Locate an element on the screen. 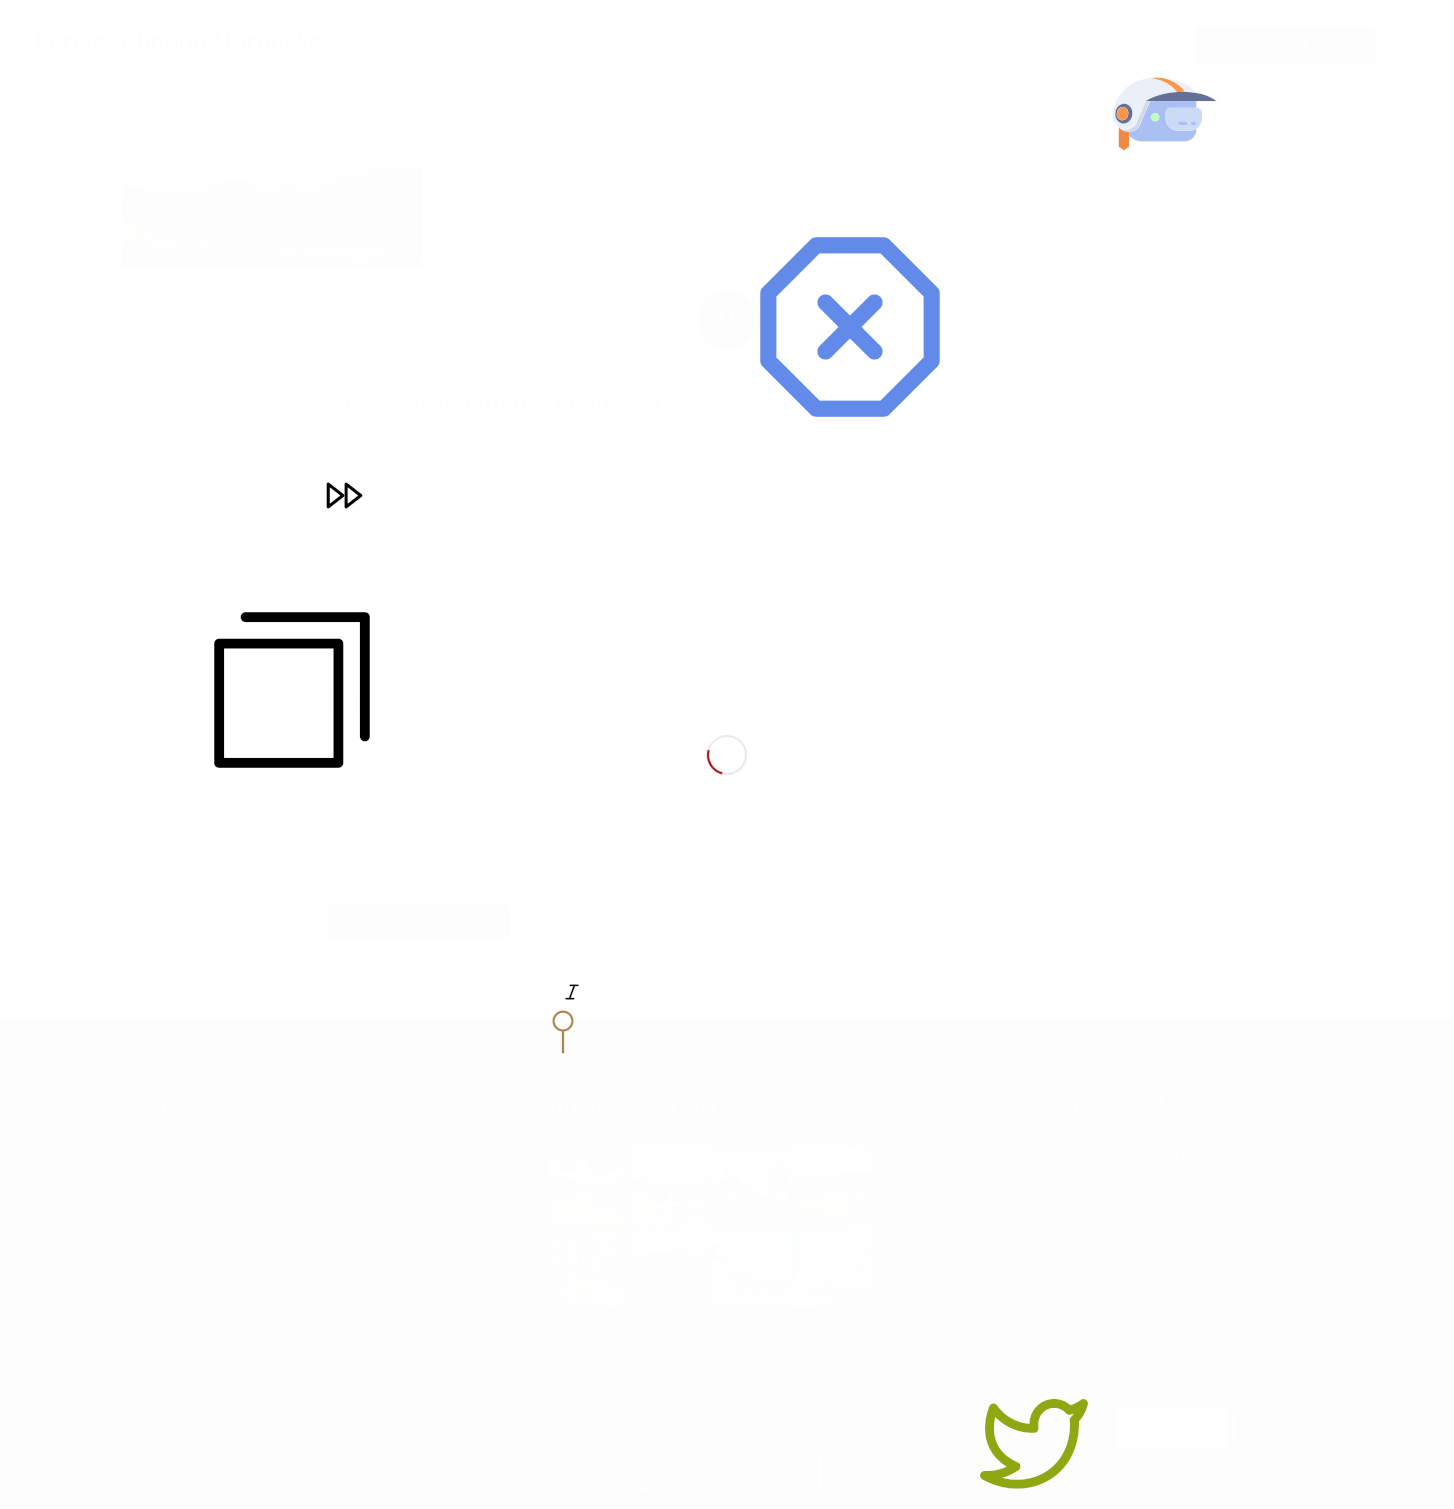  skip forward in media playback is located at coordinates (344, 495).